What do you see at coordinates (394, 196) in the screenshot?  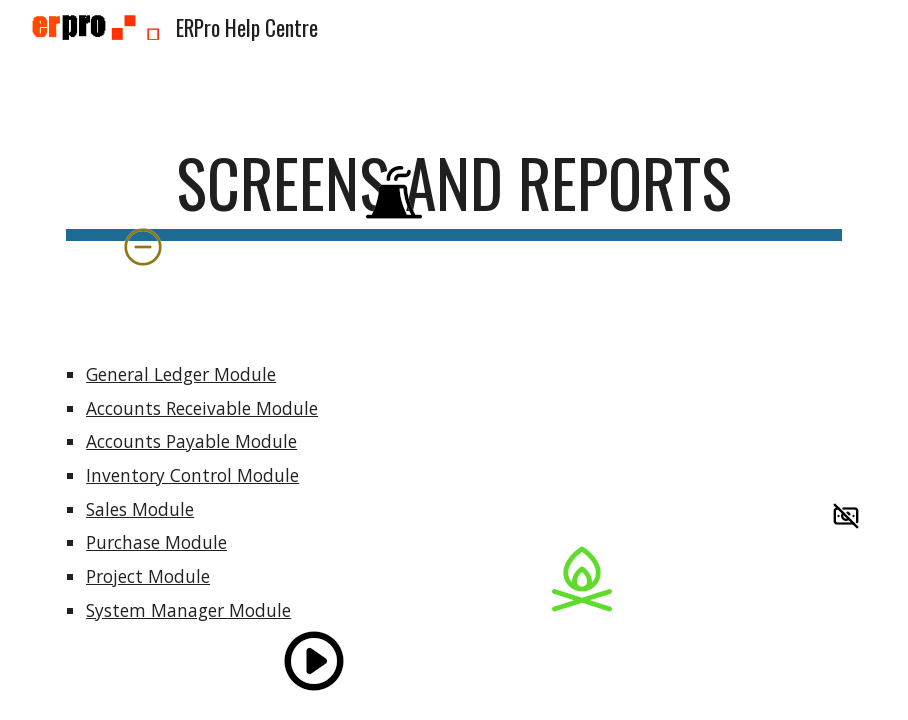 I see `view nuclear power plant status` at bounding box center [394, 196].